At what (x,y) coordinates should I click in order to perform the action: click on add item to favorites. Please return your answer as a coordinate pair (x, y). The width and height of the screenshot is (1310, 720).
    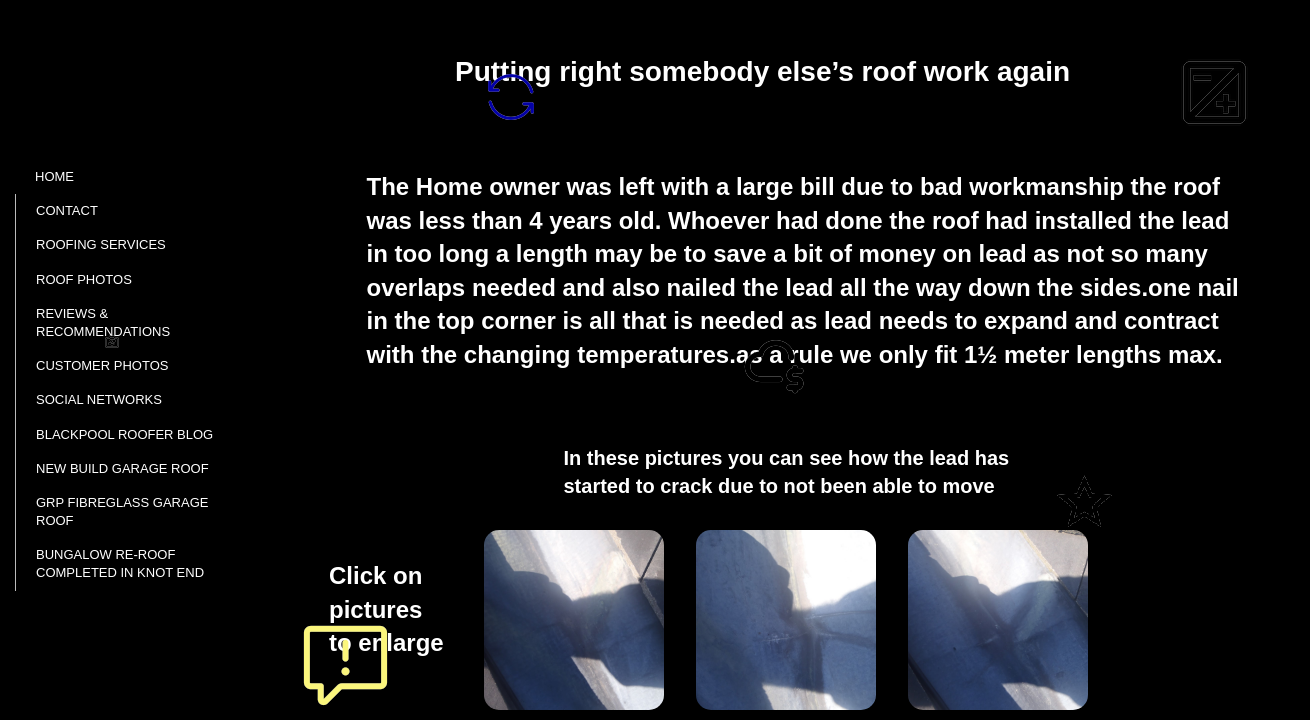
    Looking at the image, I should click on (1084, 502).